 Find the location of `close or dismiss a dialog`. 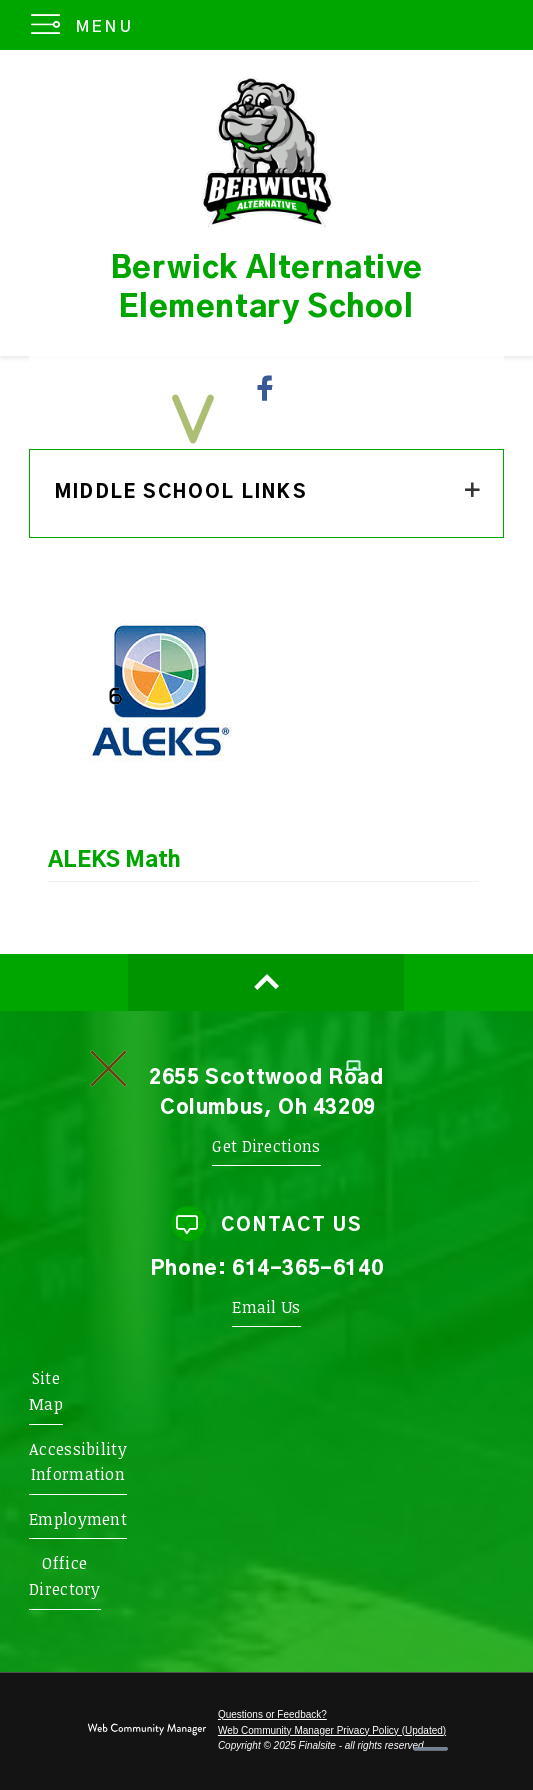

close or dismiss a dialog is located at coordinates (108, 1068).